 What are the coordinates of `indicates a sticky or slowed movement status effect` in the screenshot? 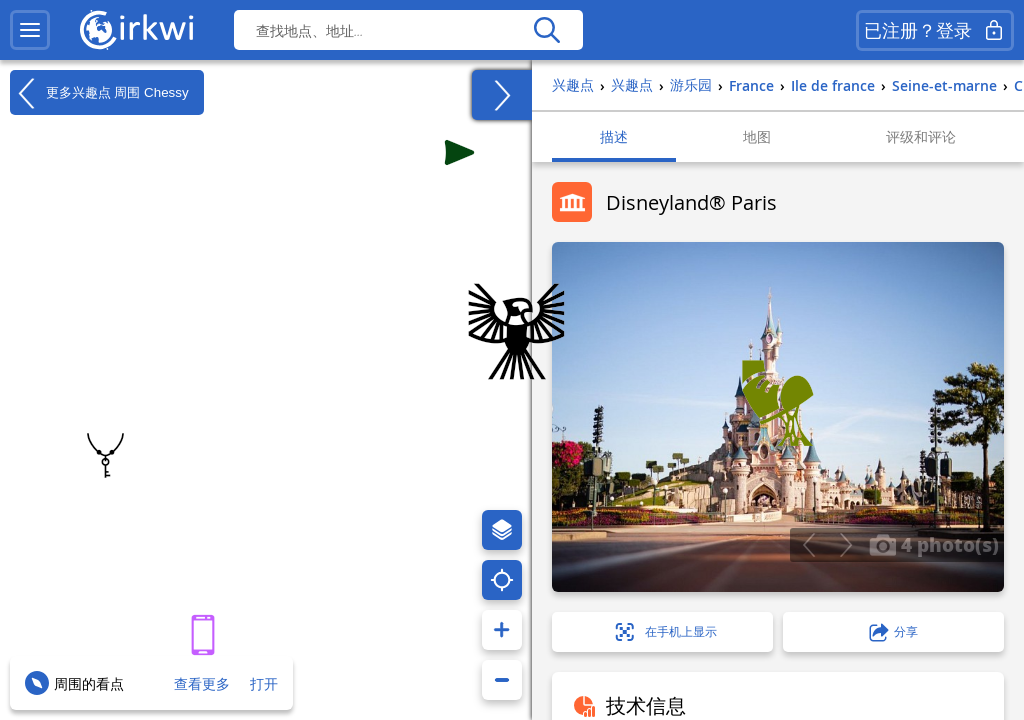 It's located at (785, 403).